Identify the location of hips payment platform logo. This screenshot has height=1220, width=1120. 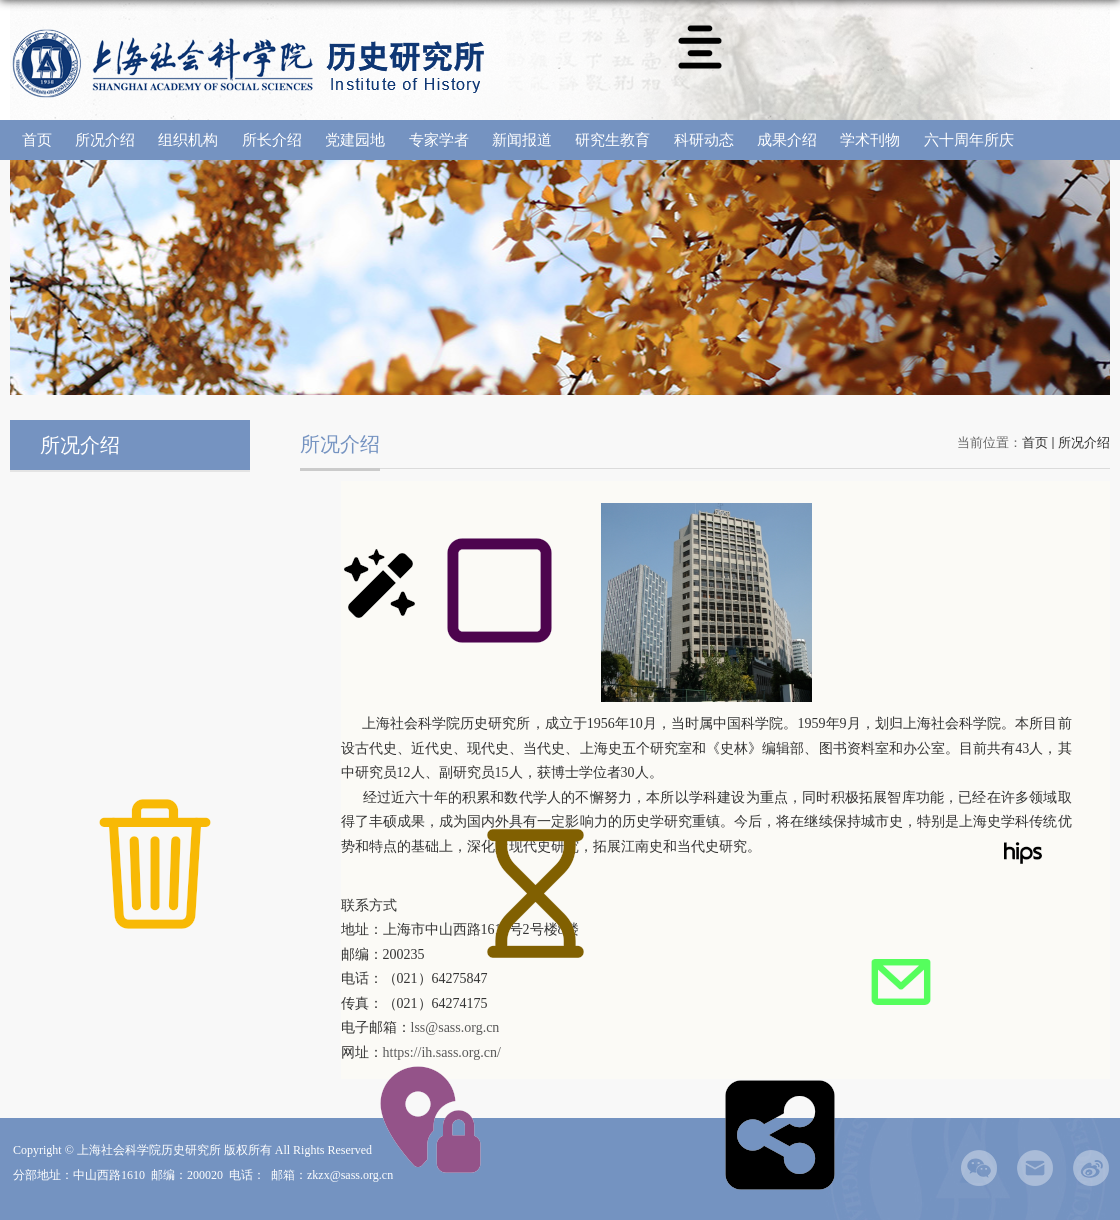
(1023, 853).